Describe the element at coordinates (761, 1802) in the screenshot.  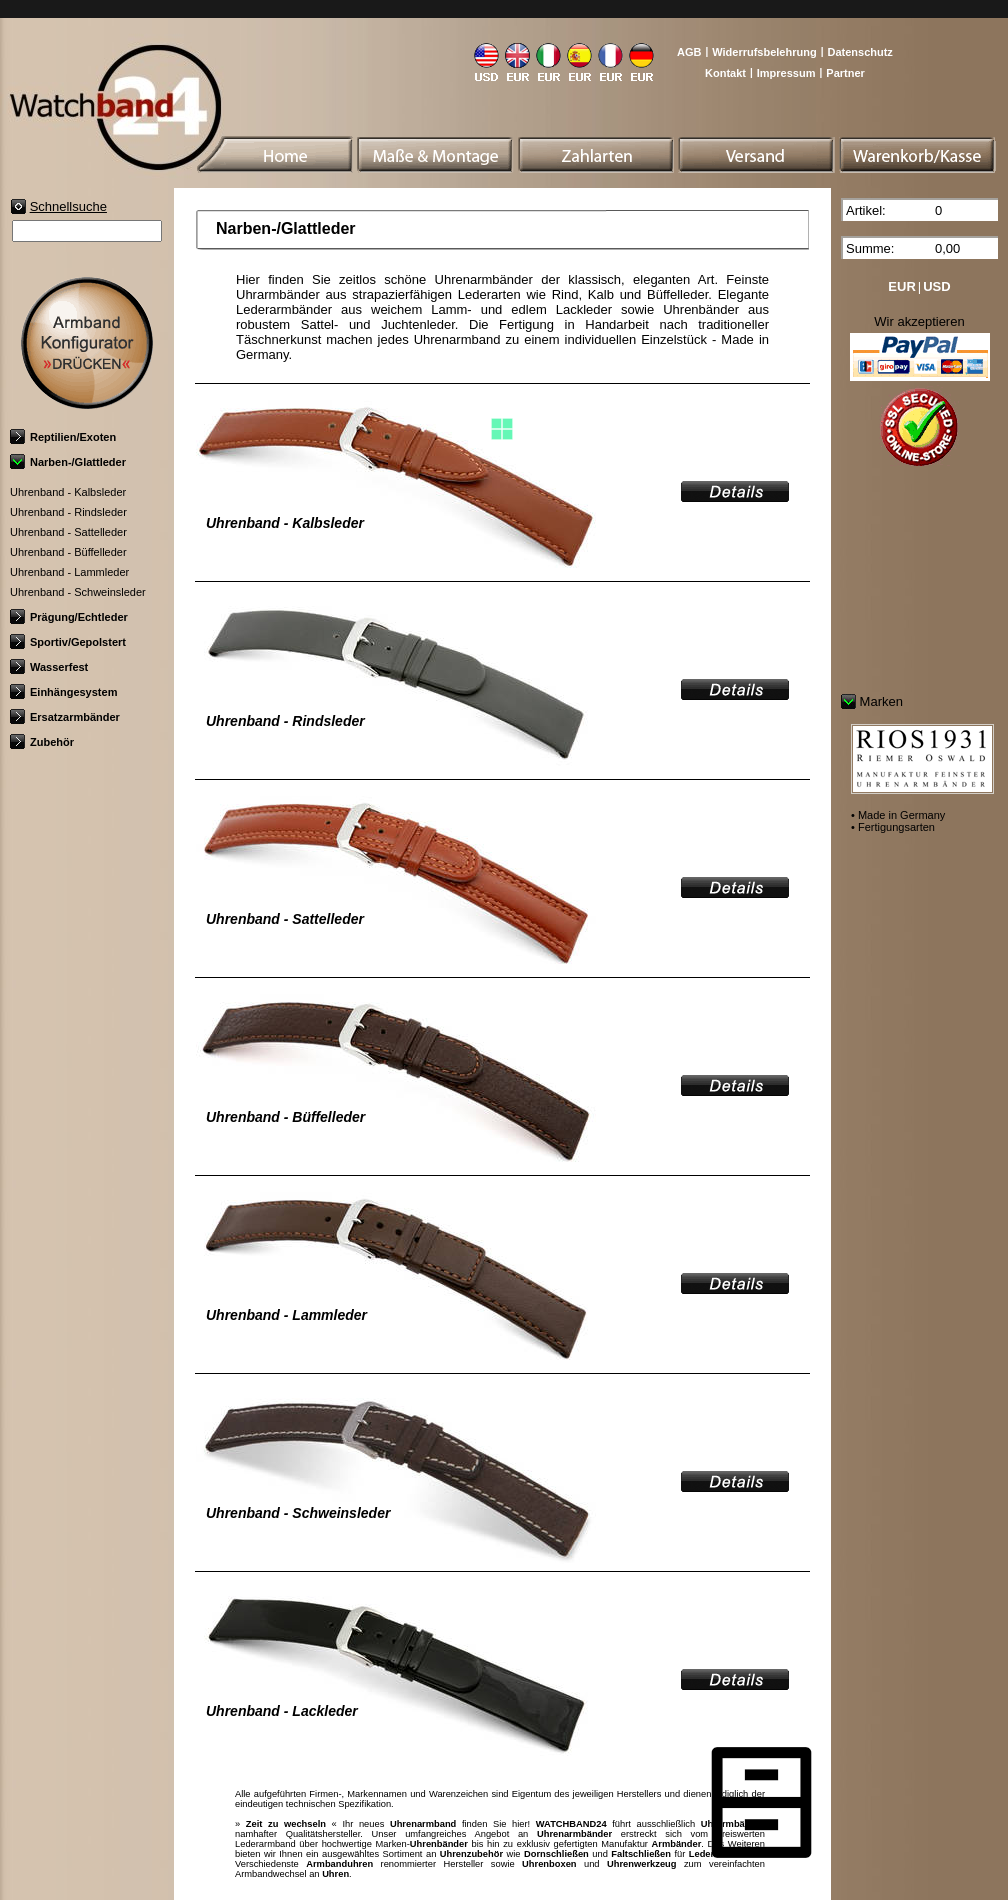
I see `access archived files or documents` at that location.